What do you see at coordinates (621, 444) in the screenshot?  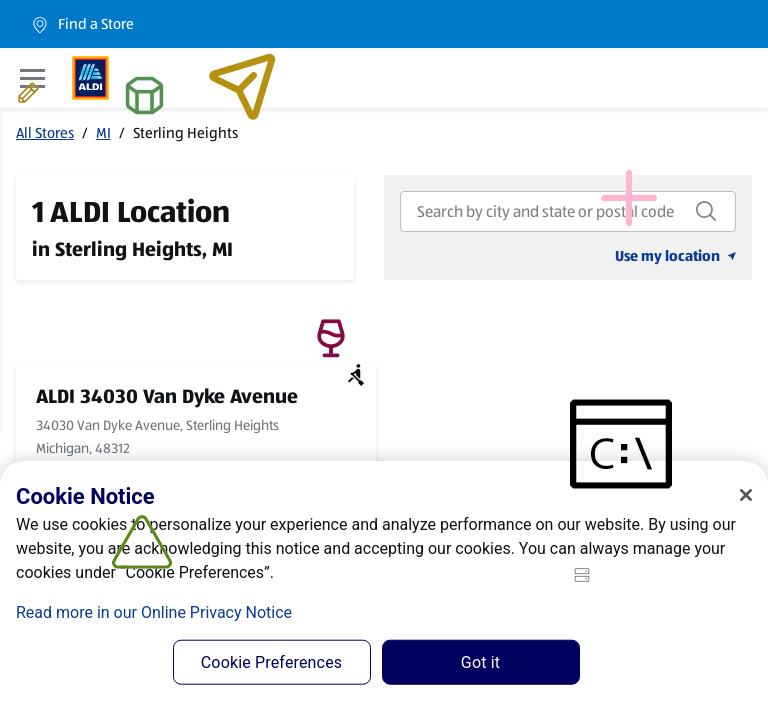 I see `open command prompt terminal` at bounding box center [621, 444].